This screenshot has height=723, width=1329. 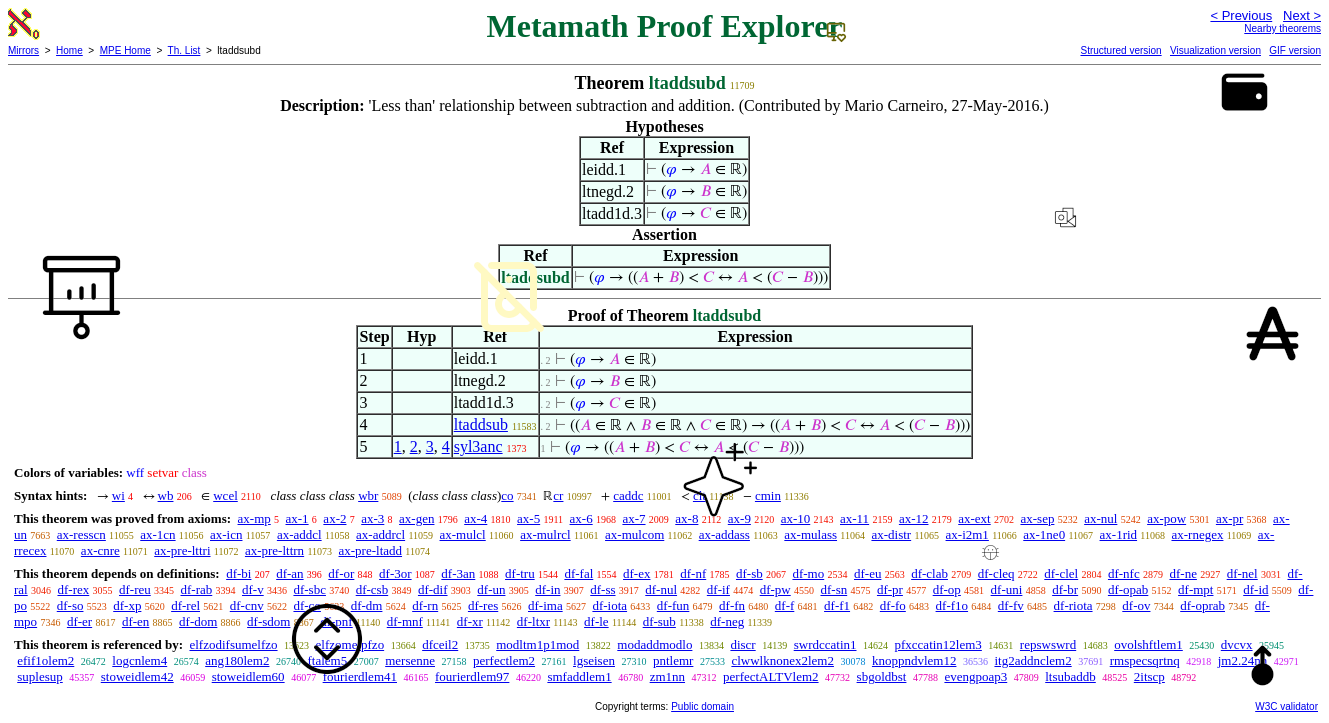 What do you see at coordinates (719, 481) in the screenshot?
I see `indicates AI-generated or enhanced content` at bounding box center [719, 481].